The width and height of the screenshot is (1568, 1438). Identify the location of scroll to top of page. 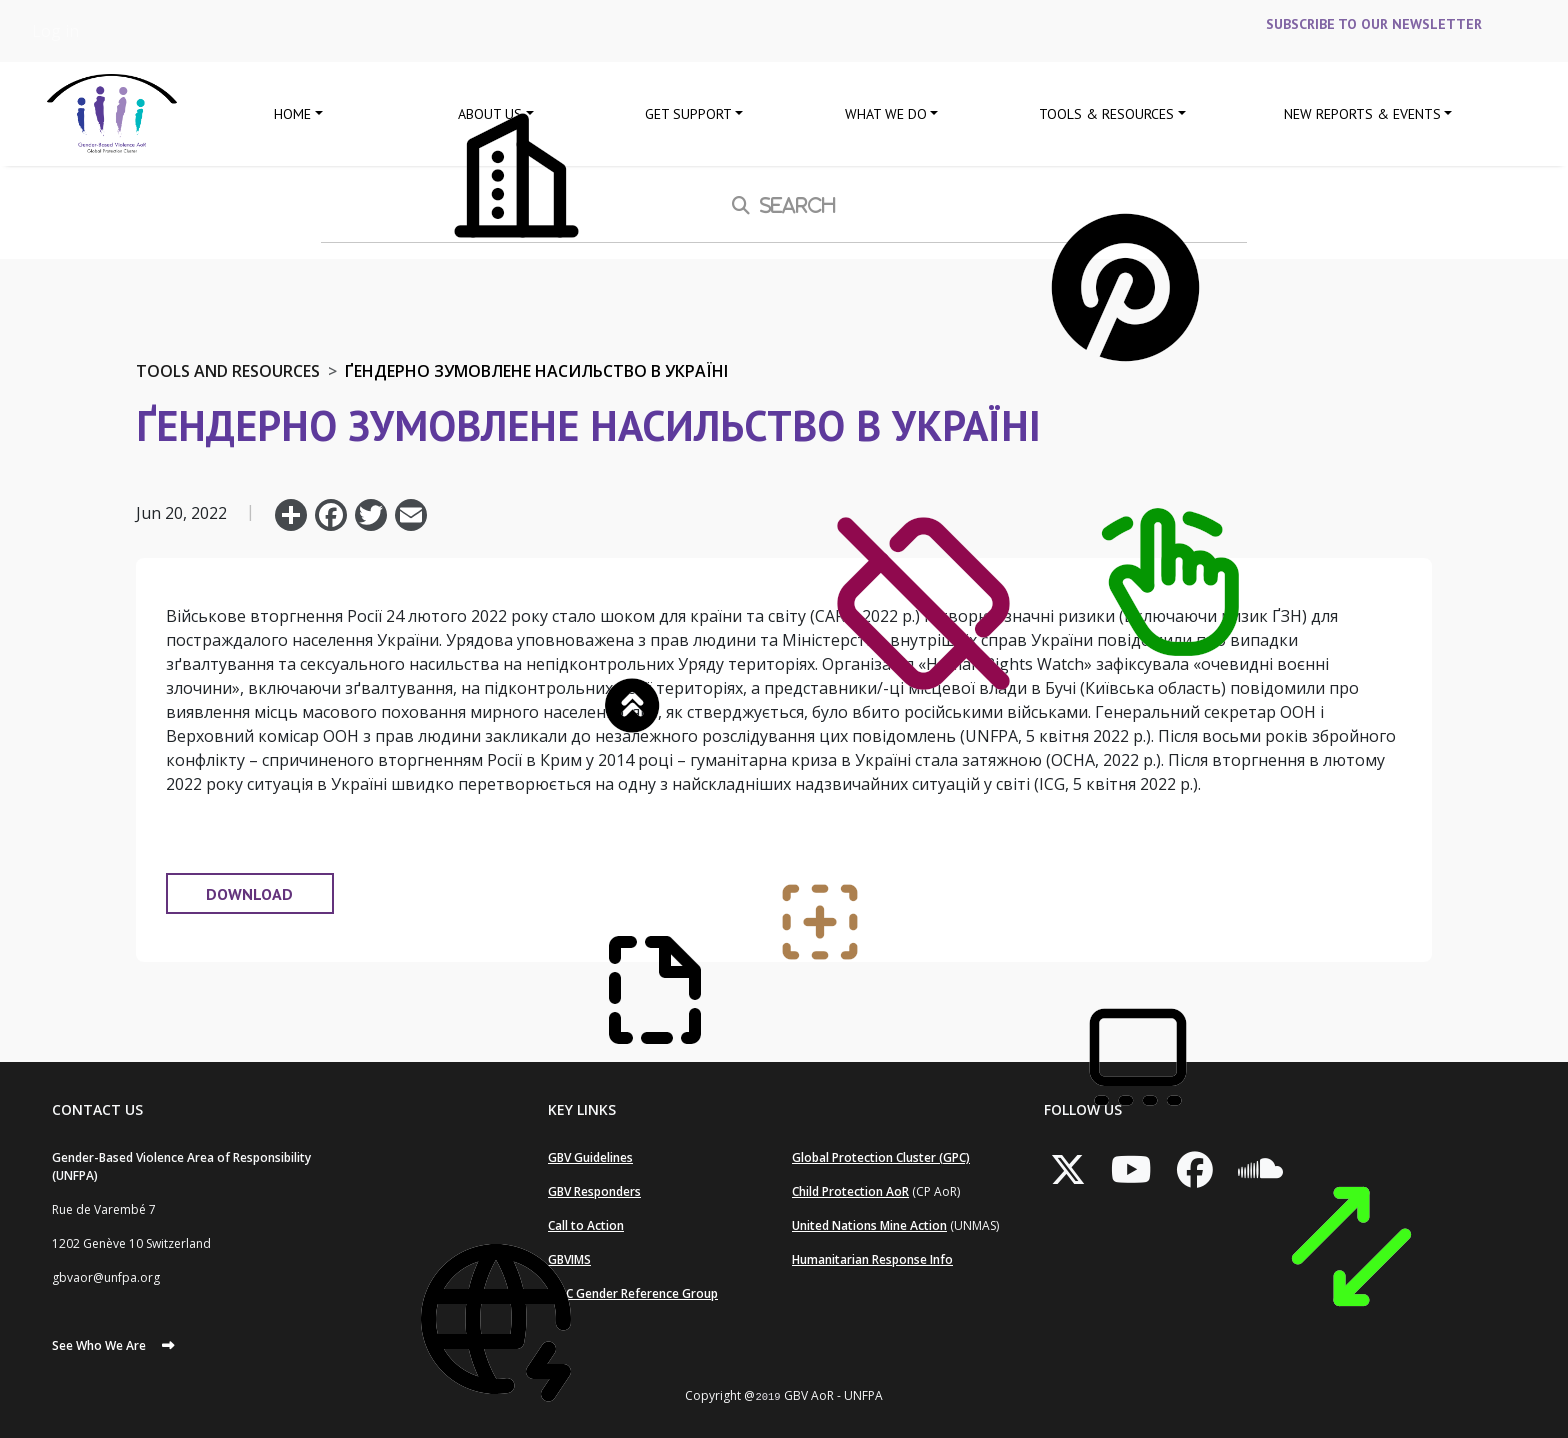
(632, 705).